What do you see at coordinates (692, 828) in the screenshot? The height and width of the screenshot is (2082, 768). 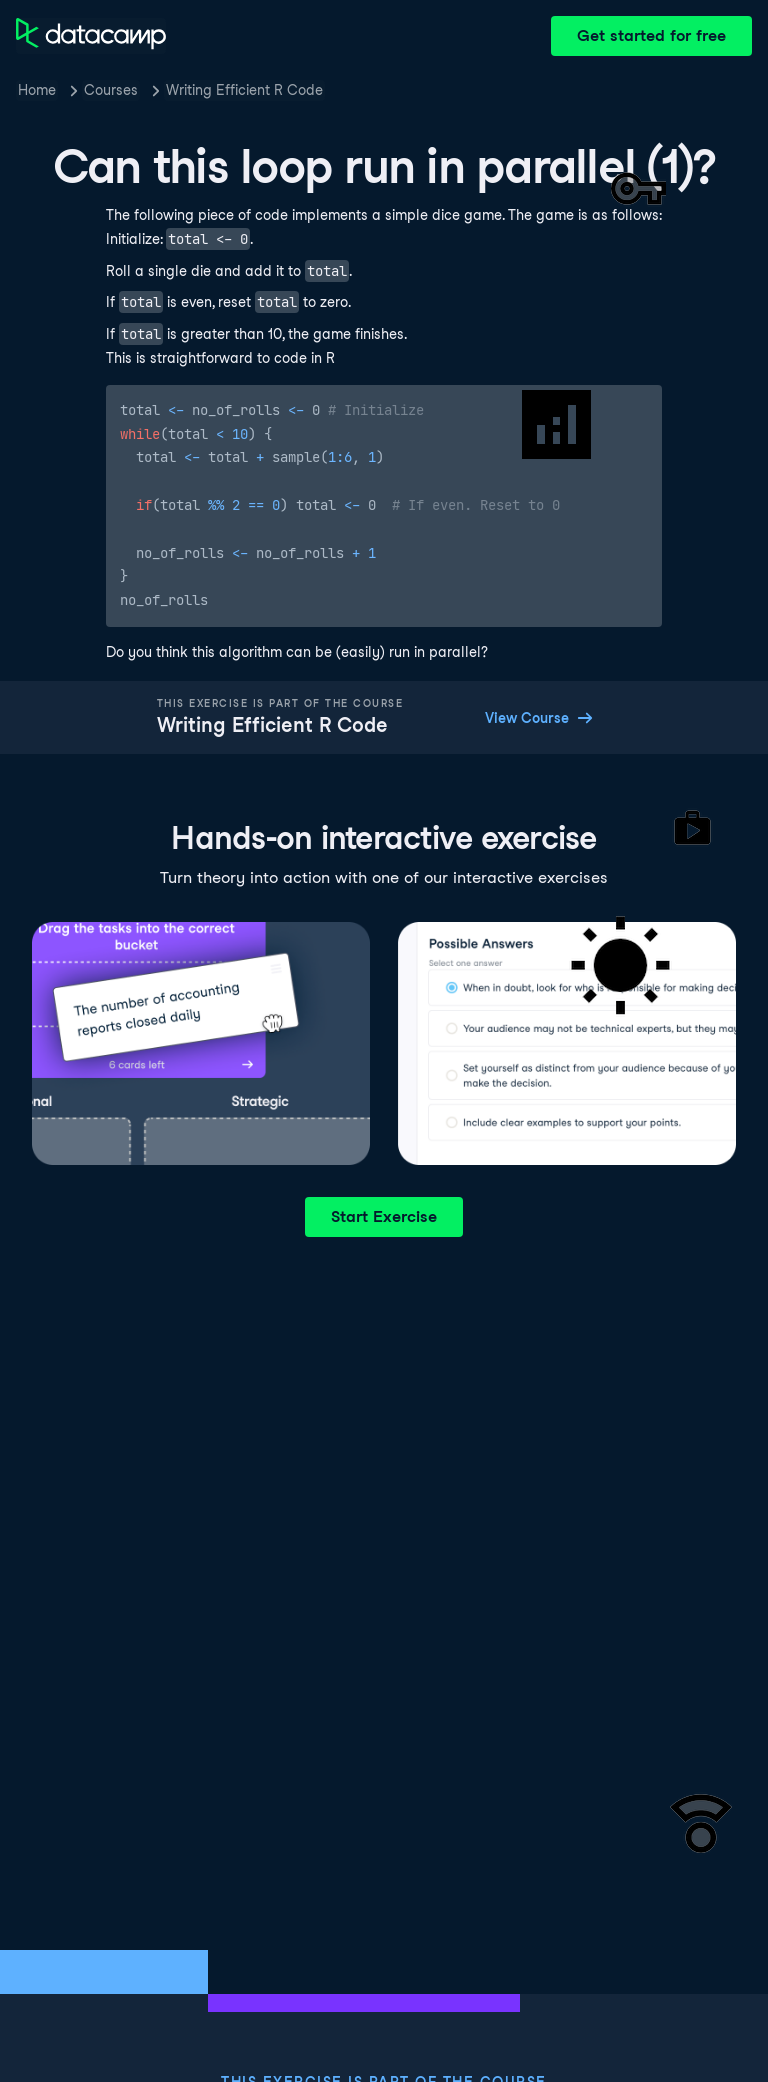 I see `open the app store or marketplace` at bounding box center [692, 828].